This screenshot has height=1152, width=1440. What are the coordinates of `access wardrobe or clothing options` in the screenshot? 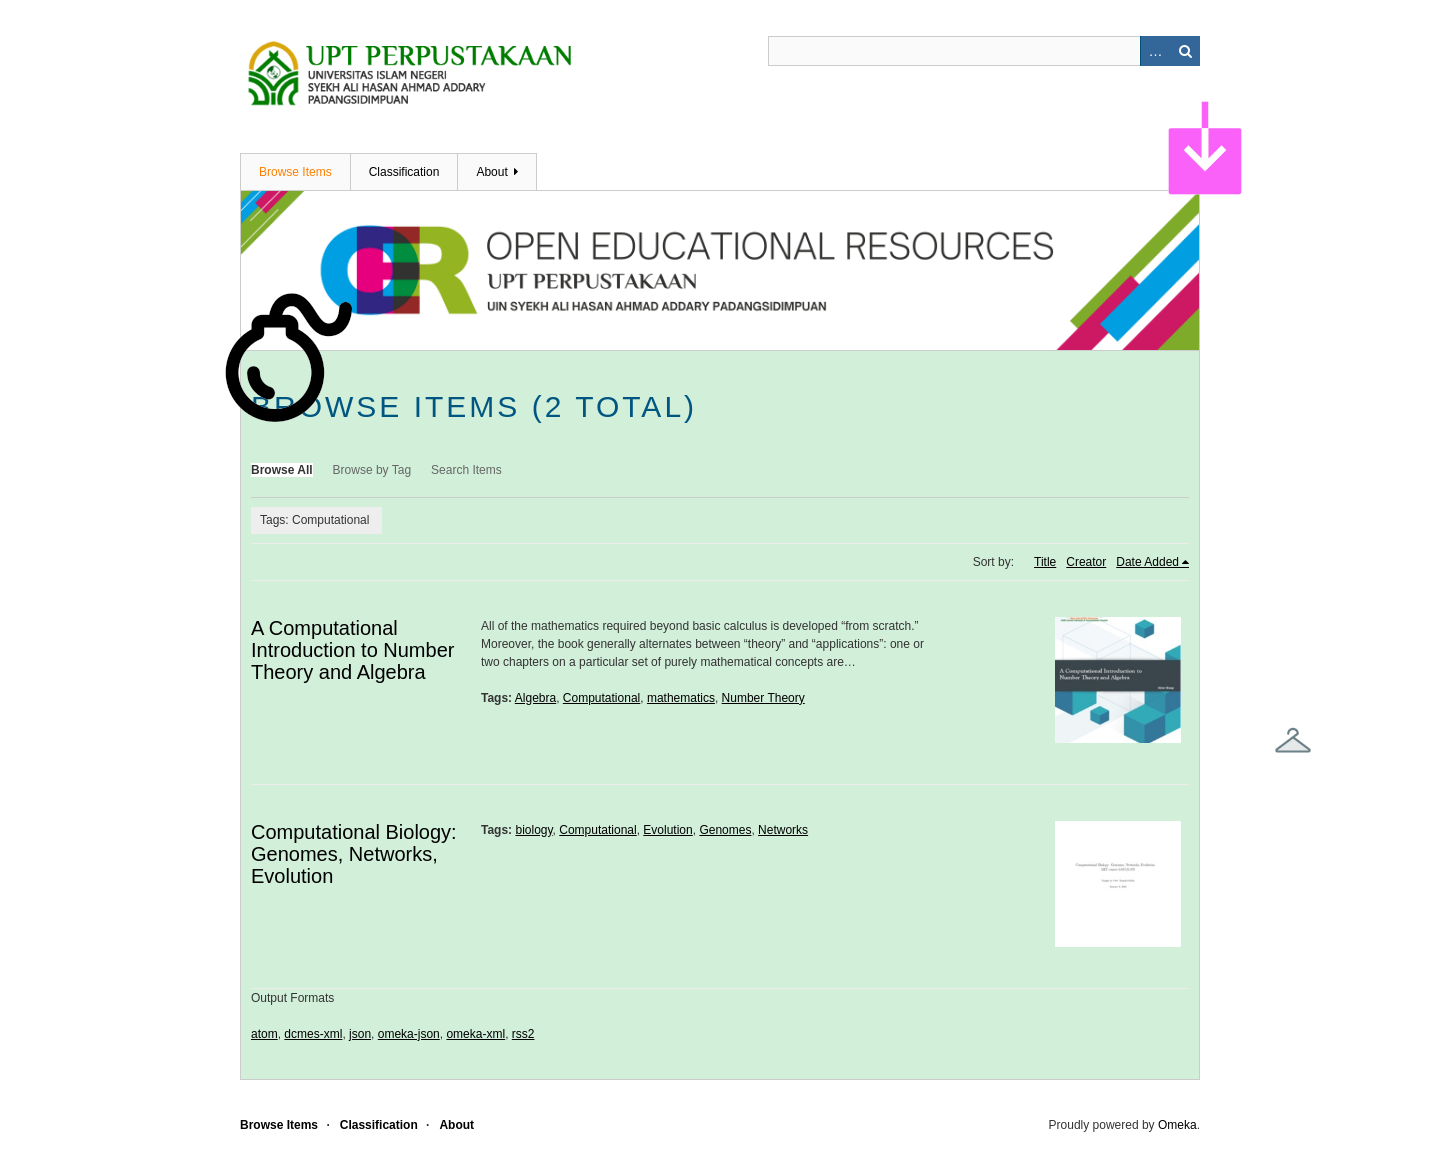 It's located at (1293, 742).